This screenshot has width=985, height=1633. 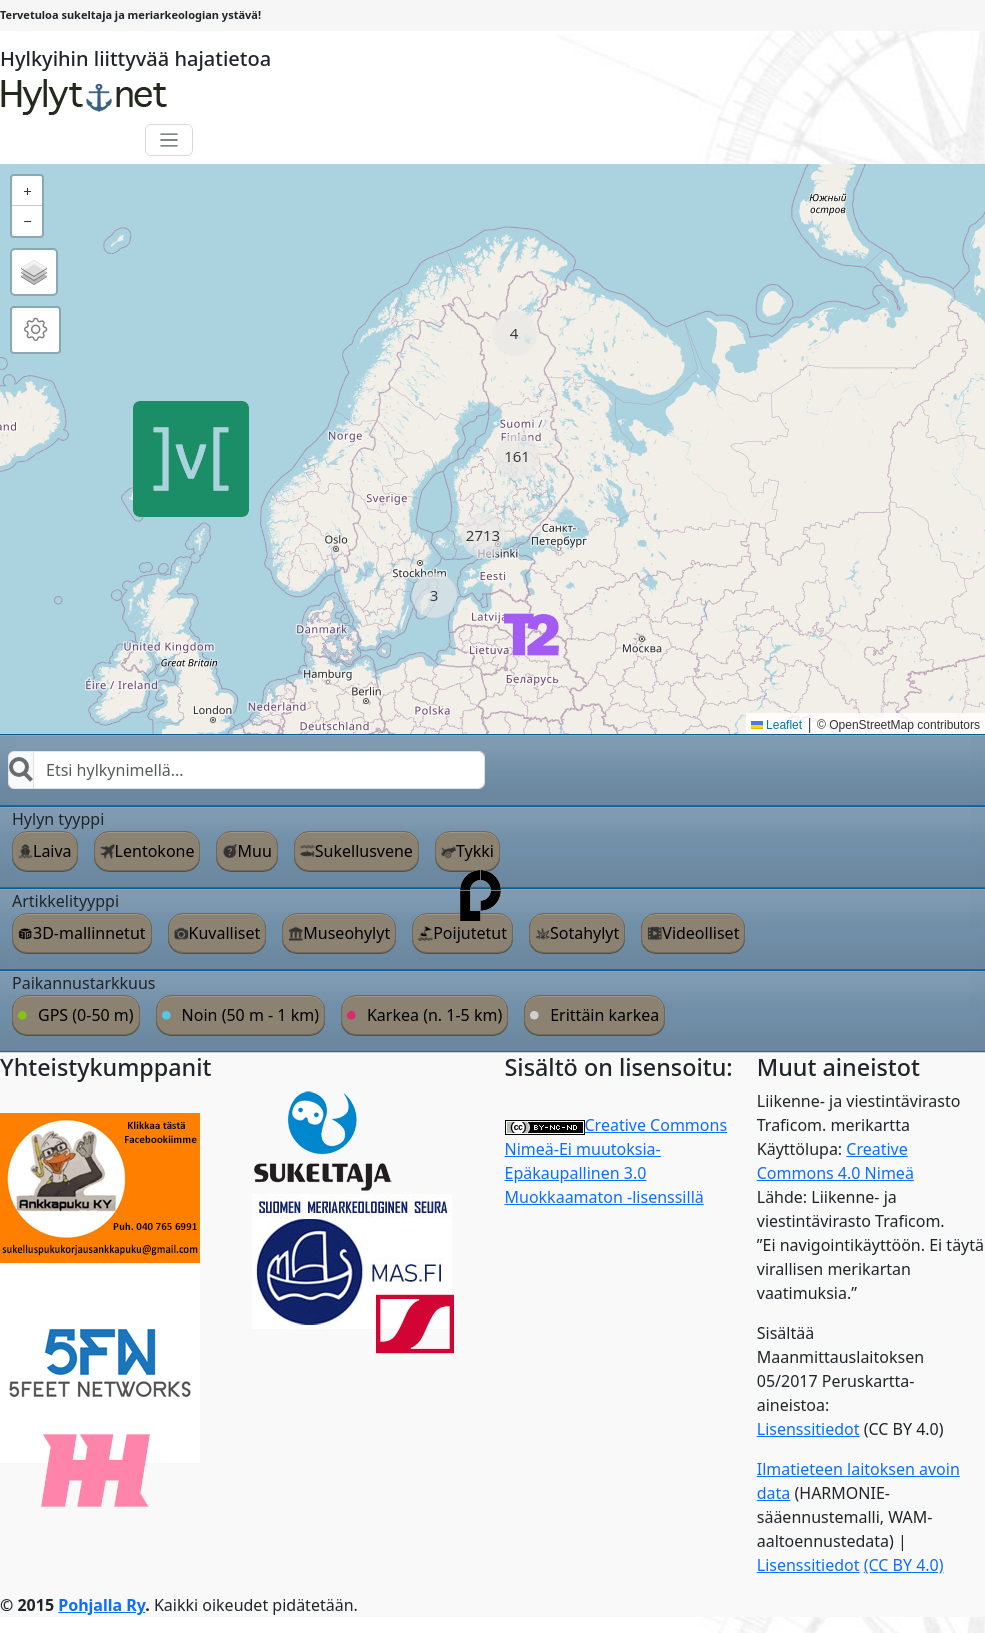 I want to click on visit take-two interactive software website, so click(x=531, y=634).